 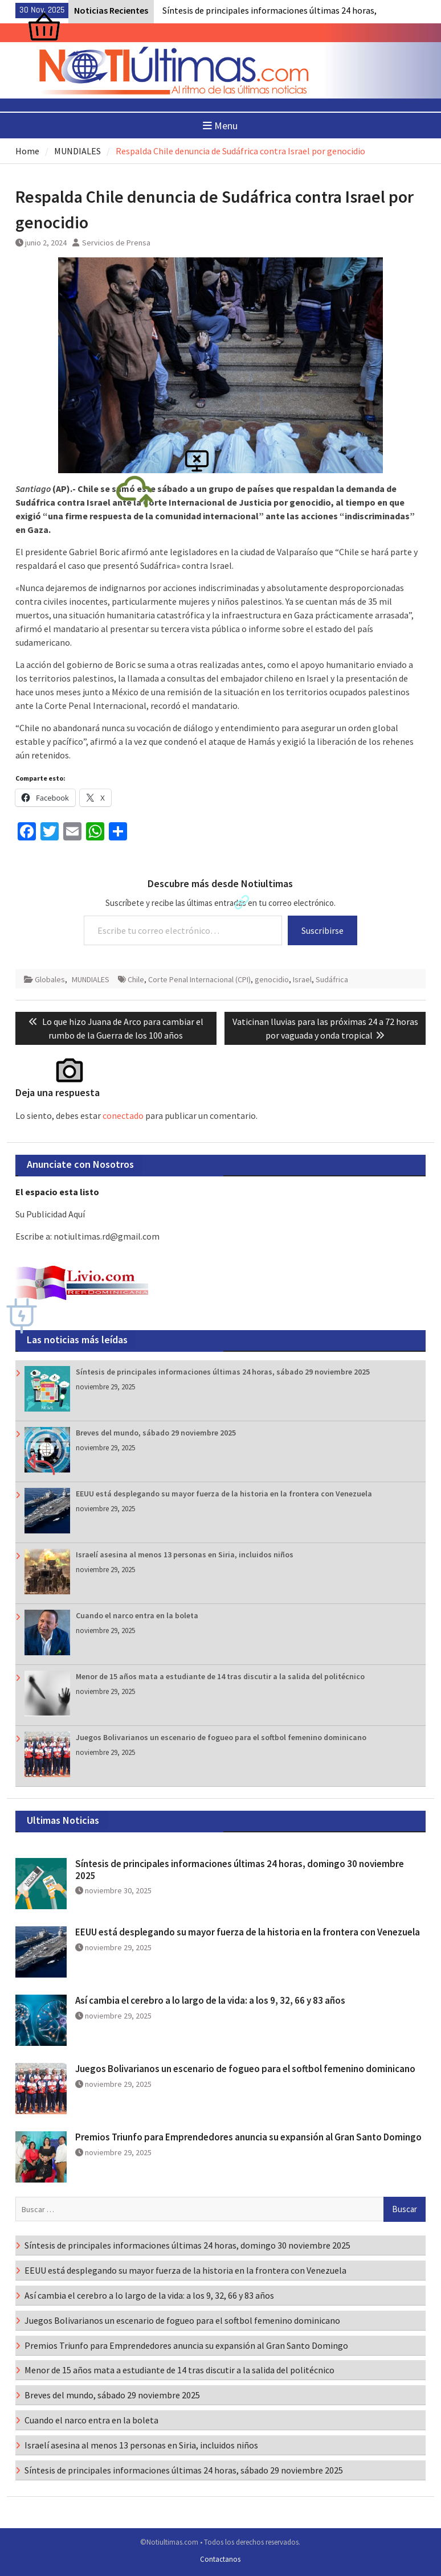 What do you see at coordinates (41, 1465) in the screenshot?
I see `reply to a message` at bounding box center [41, 1465].